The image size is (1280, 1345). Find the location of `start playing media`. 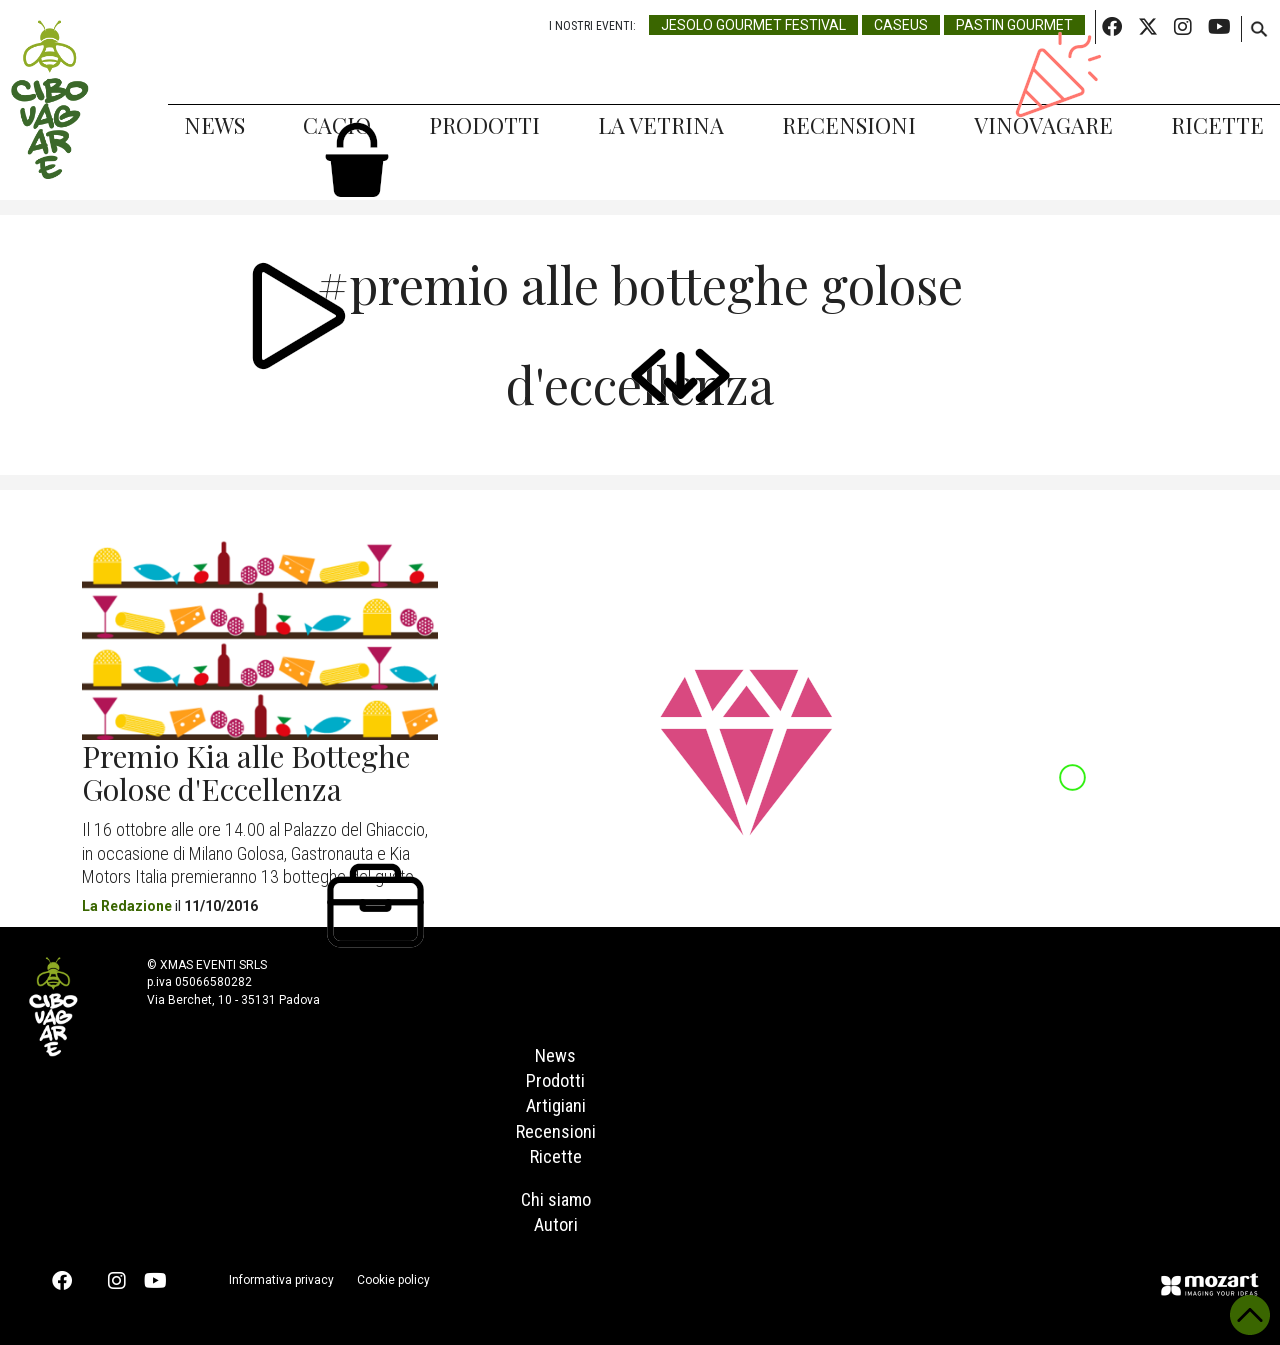

start playing media is located at coordinates (299, 316).